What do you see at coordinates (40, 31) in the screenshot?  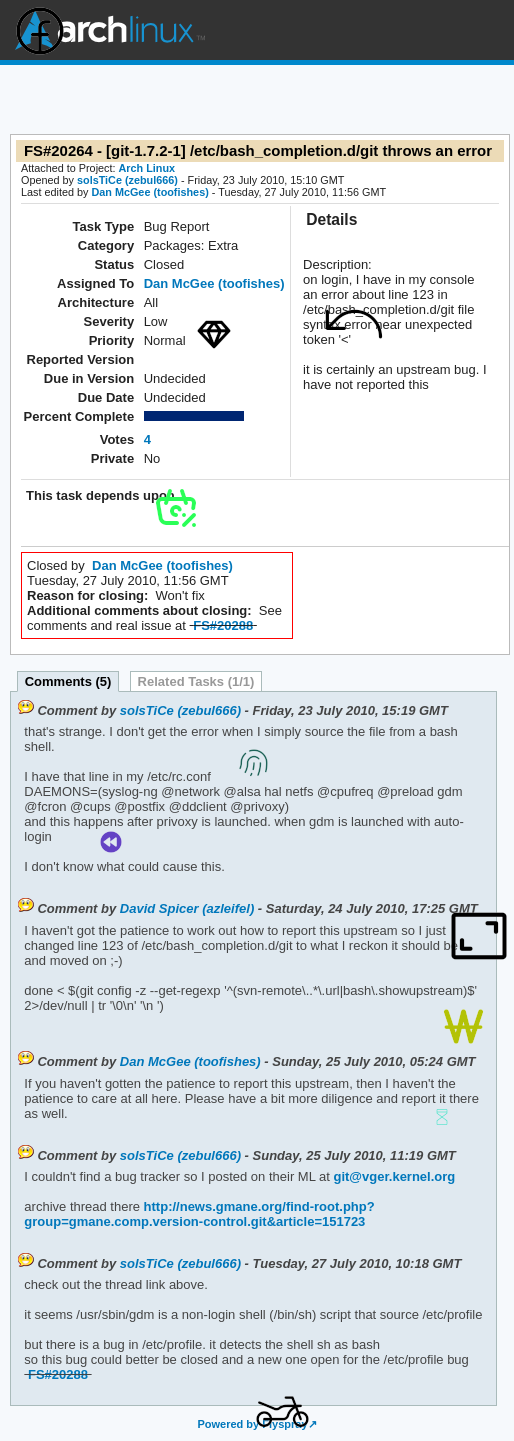 I see `link to Facebook profile or page` at bounding box center [40, 31].